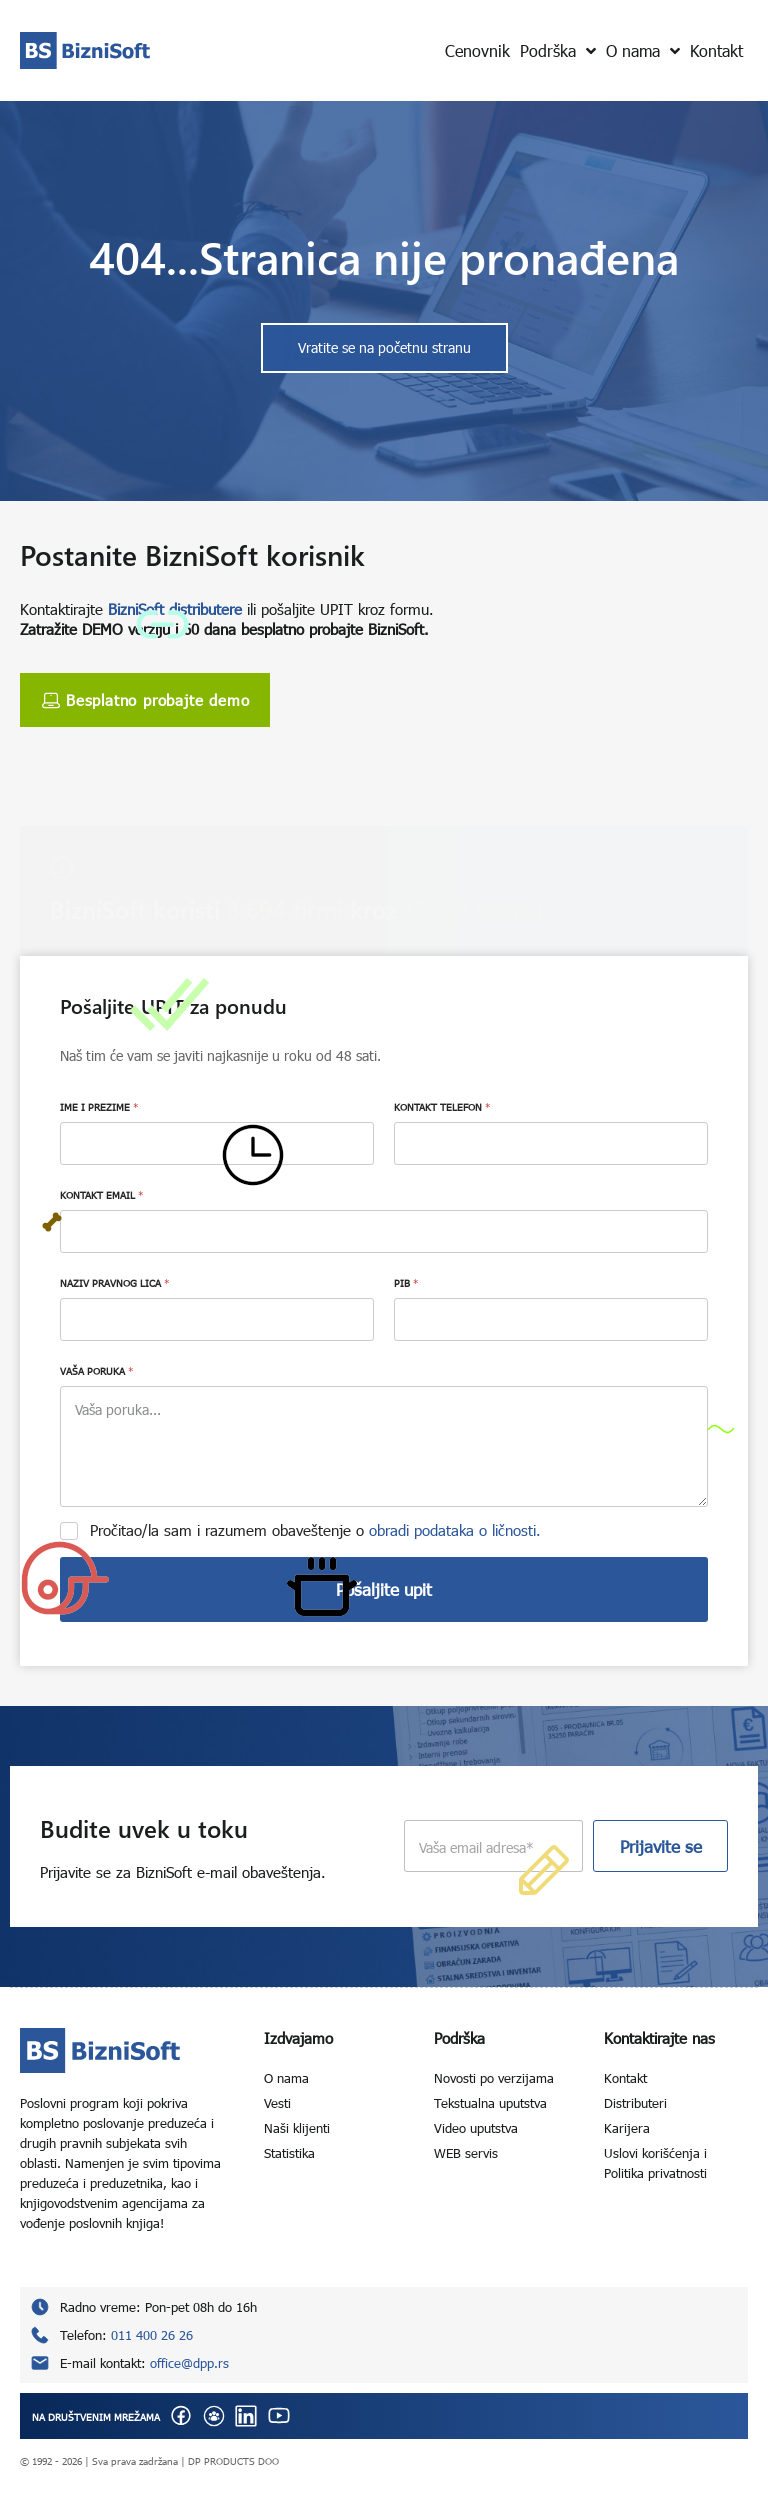 The width and height of the screenshot is (768, 2511). Describe the element at coordinates (52, 1222) in the screenshot. I see `access pet-related features or settings` at that location.